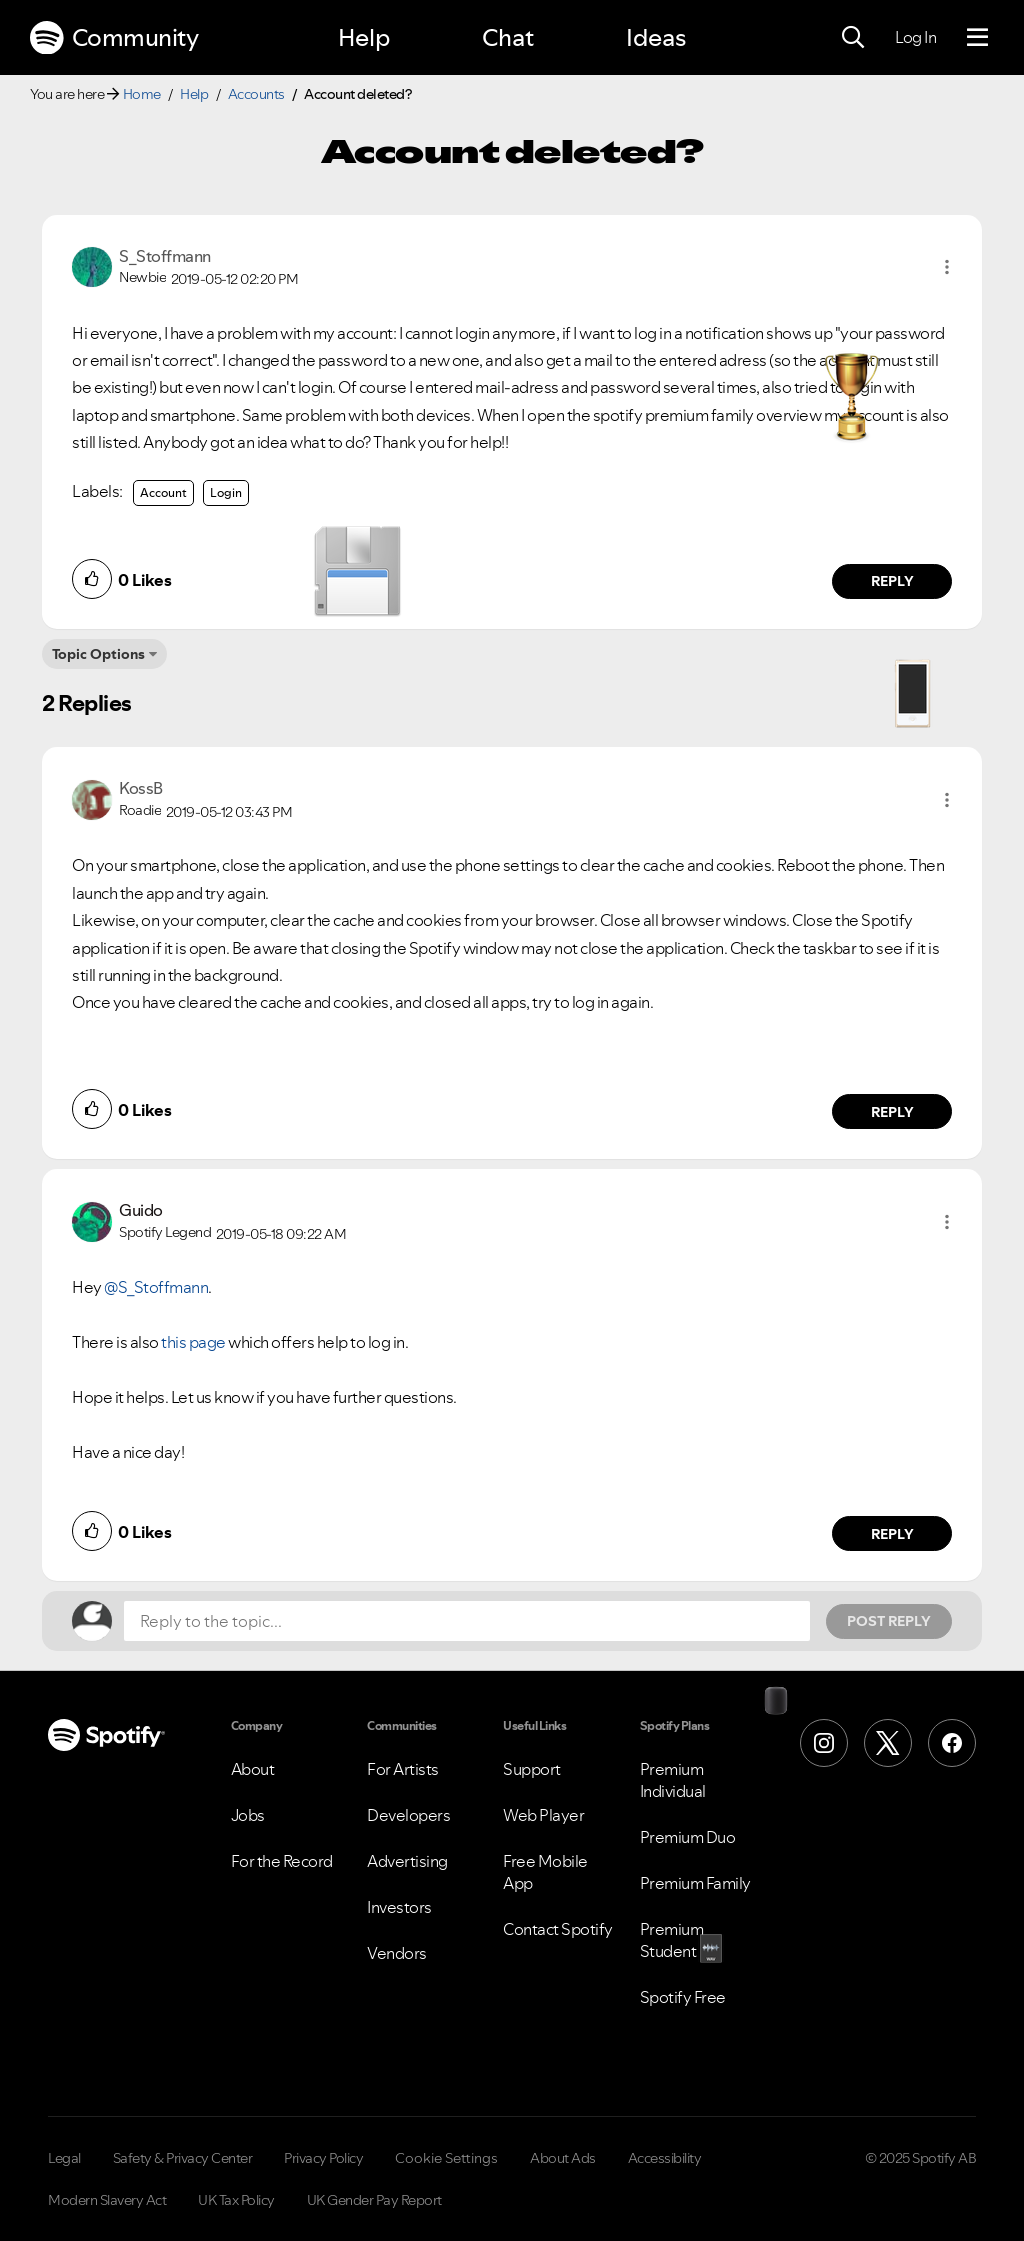  Describe the element at coordinates (912, 693) in the screenshot. I see `iPod nano device connected` at that location.